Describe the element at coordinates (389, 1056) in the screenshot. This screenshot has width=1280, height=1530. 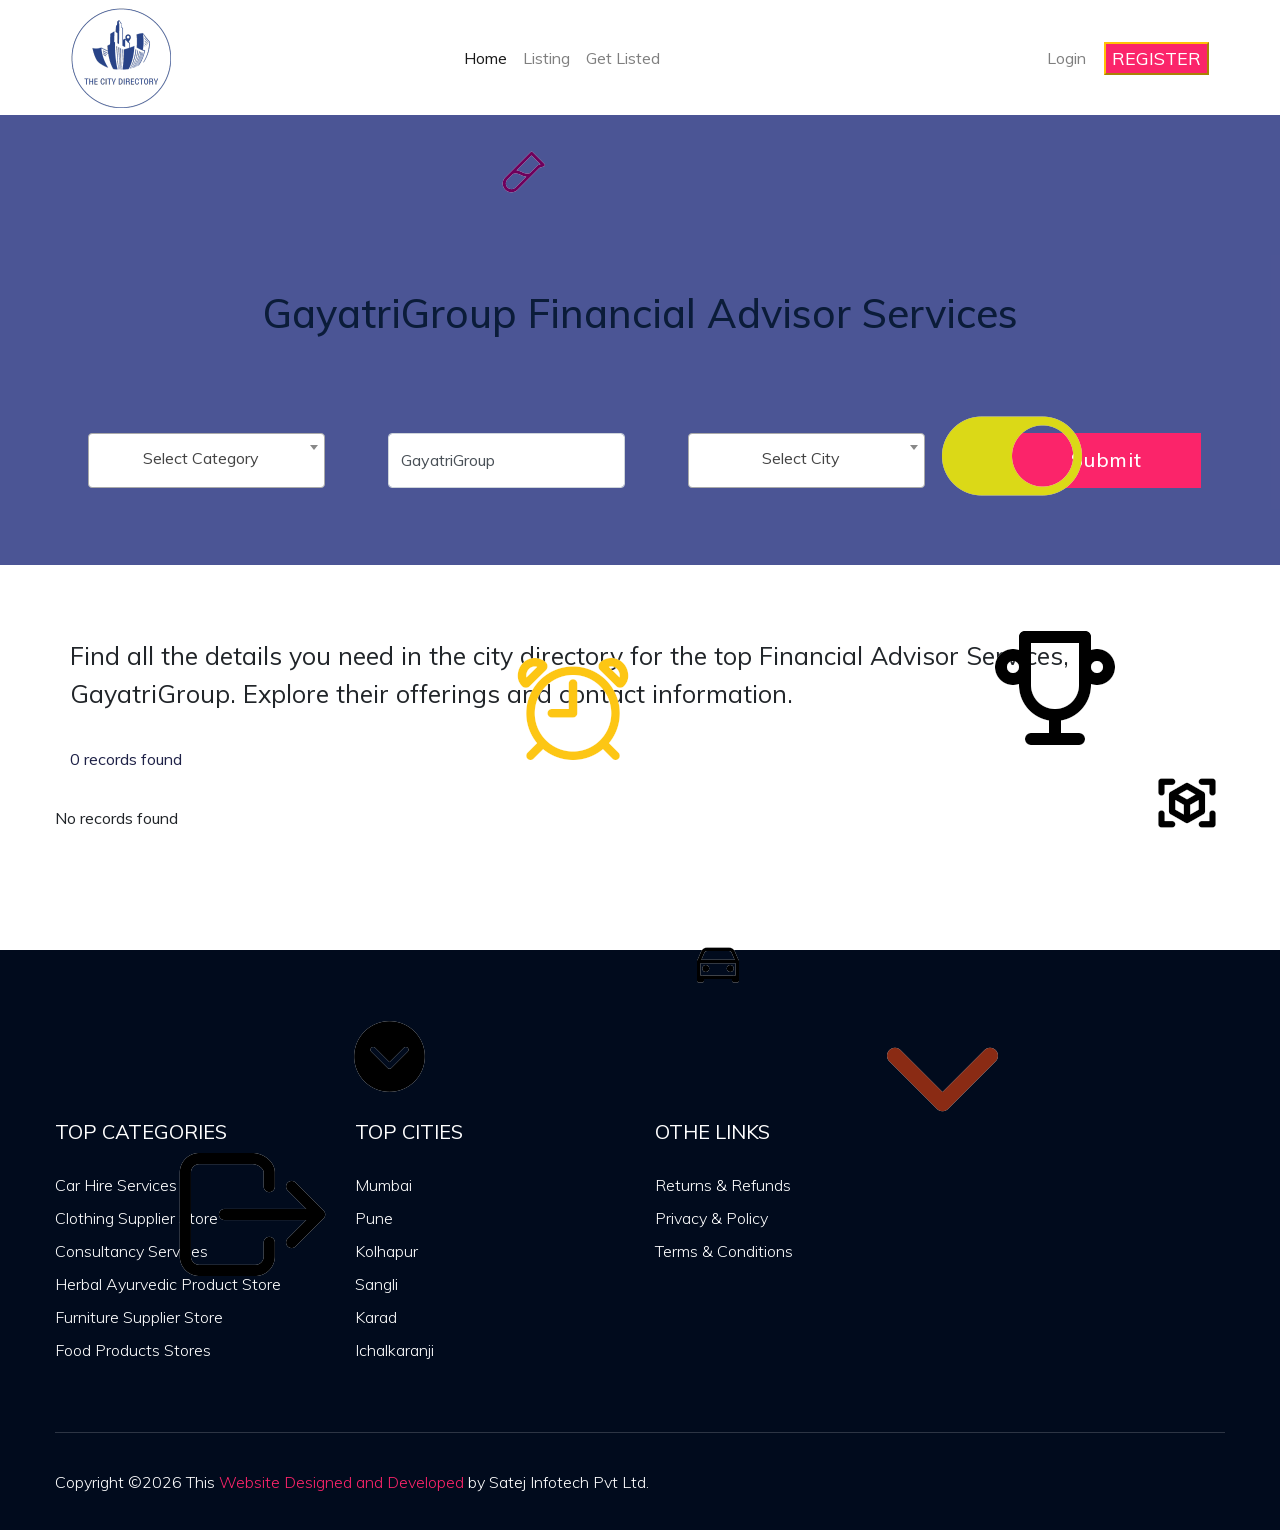
I see `expand to show more content` at that location.